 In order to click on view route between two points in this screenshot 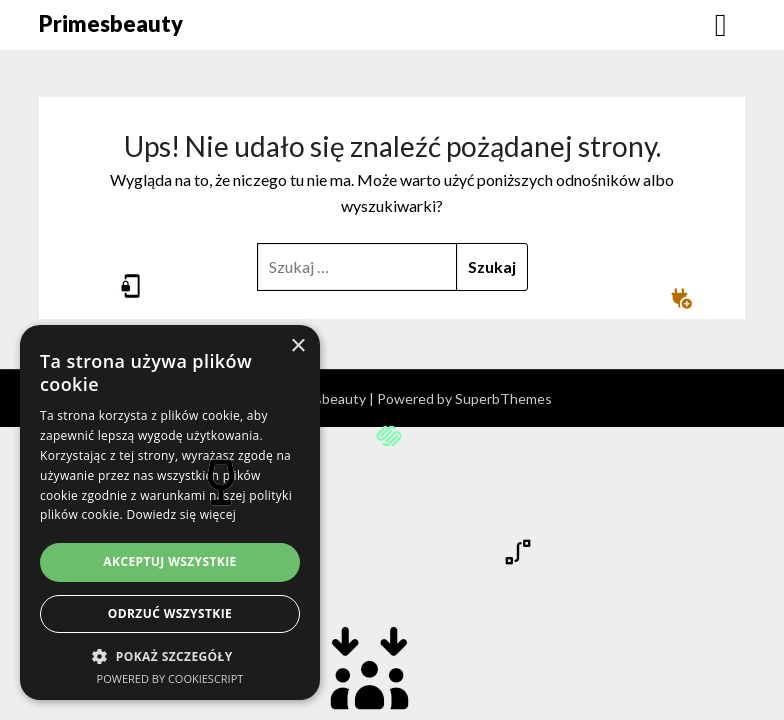, I will do `click(518, 552)`.